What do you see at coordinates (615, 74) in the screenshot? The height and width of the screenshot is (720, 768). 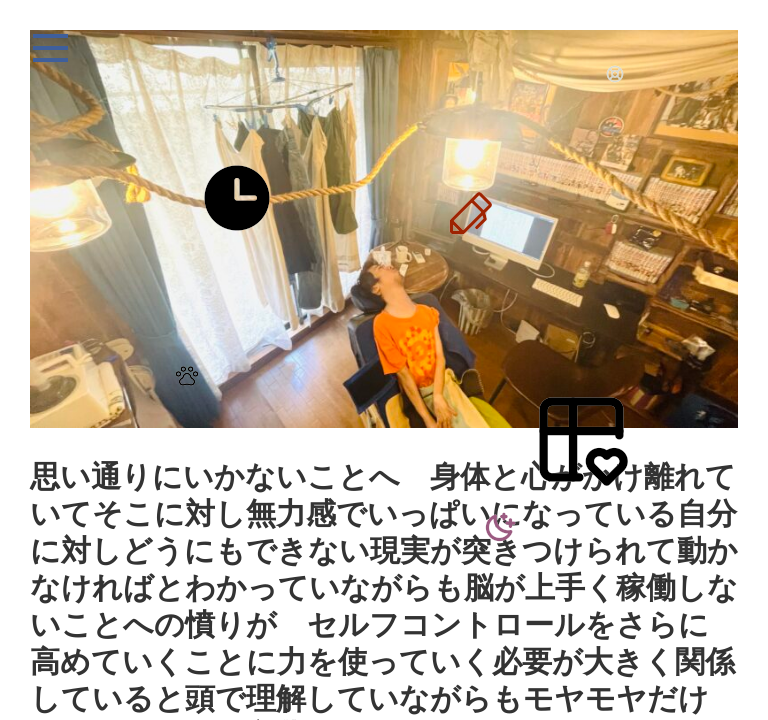 I see `access help or support` at bounding box center [615, 74].